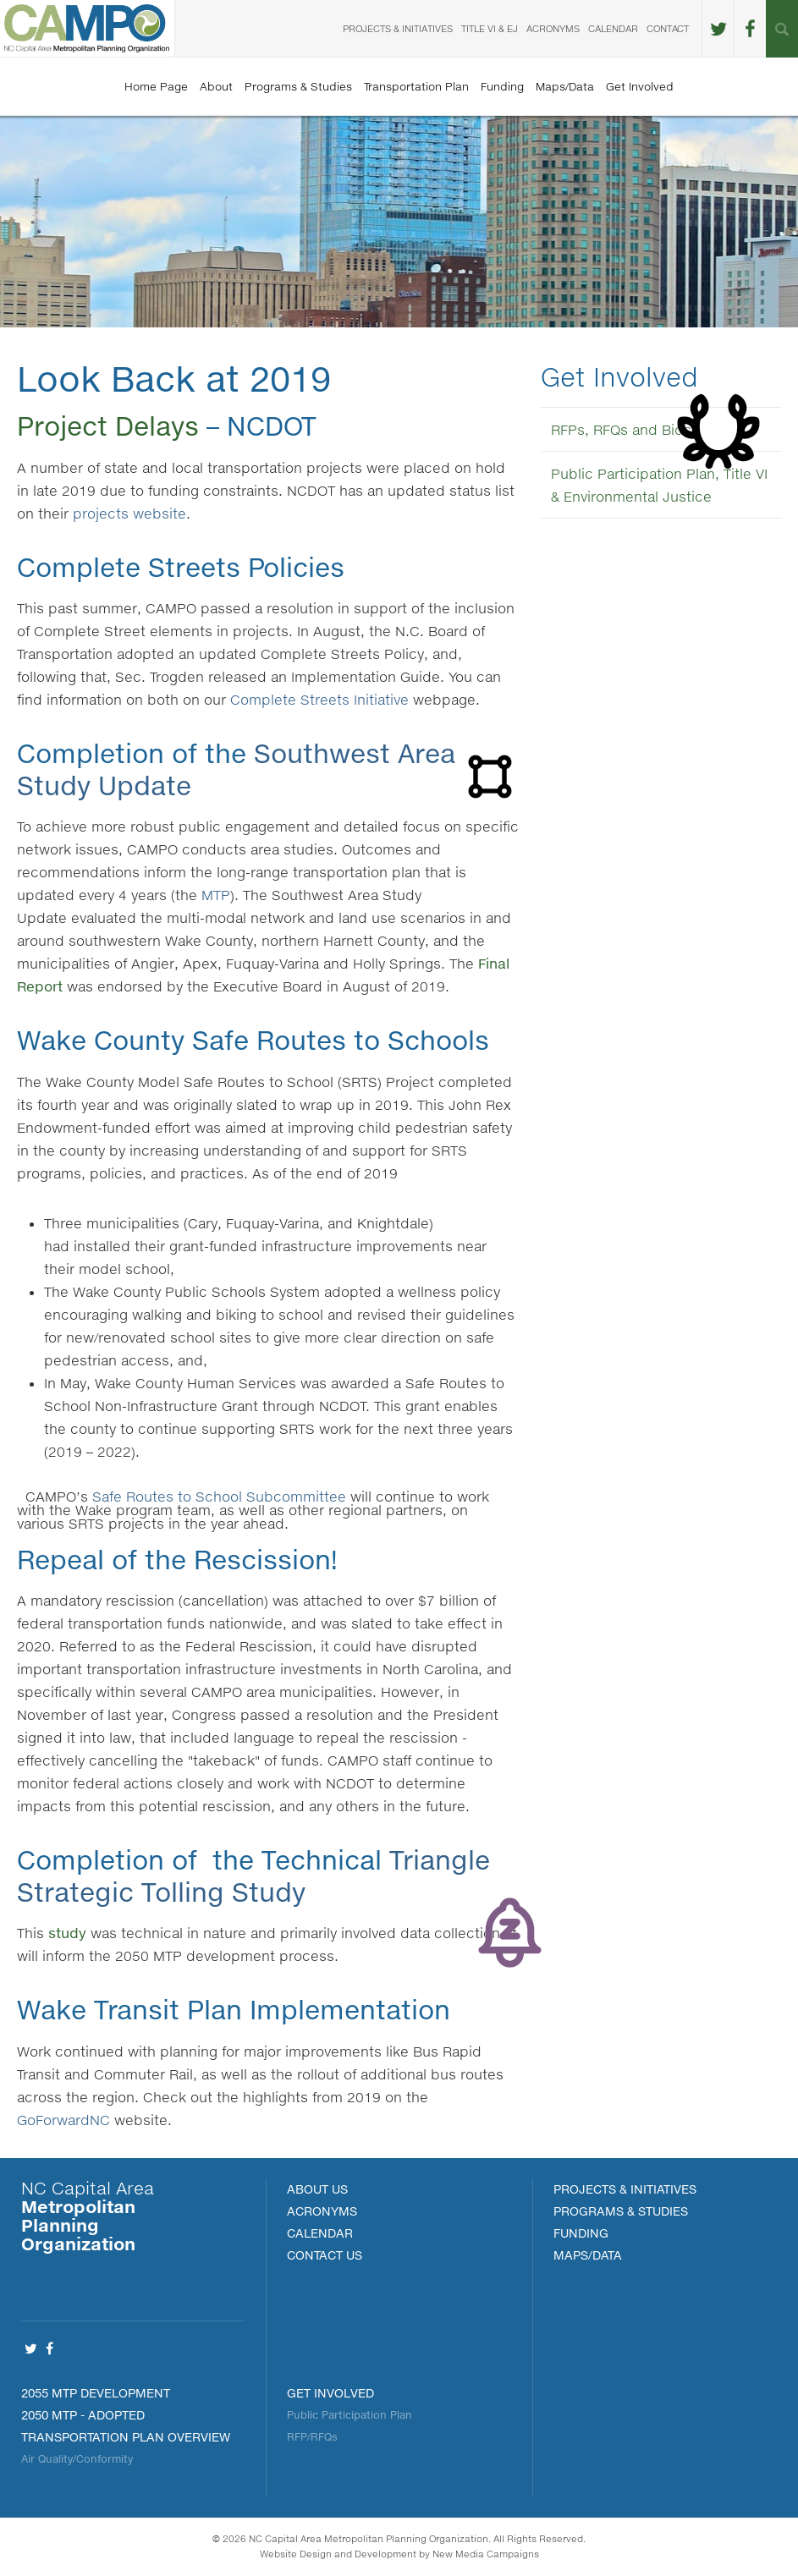 The height and width of the screenshot is (2576, 798). What do you see at coordinates (490, 777) in the screenshot?
I see `view ring network topology` at bounding box center [490, 777].